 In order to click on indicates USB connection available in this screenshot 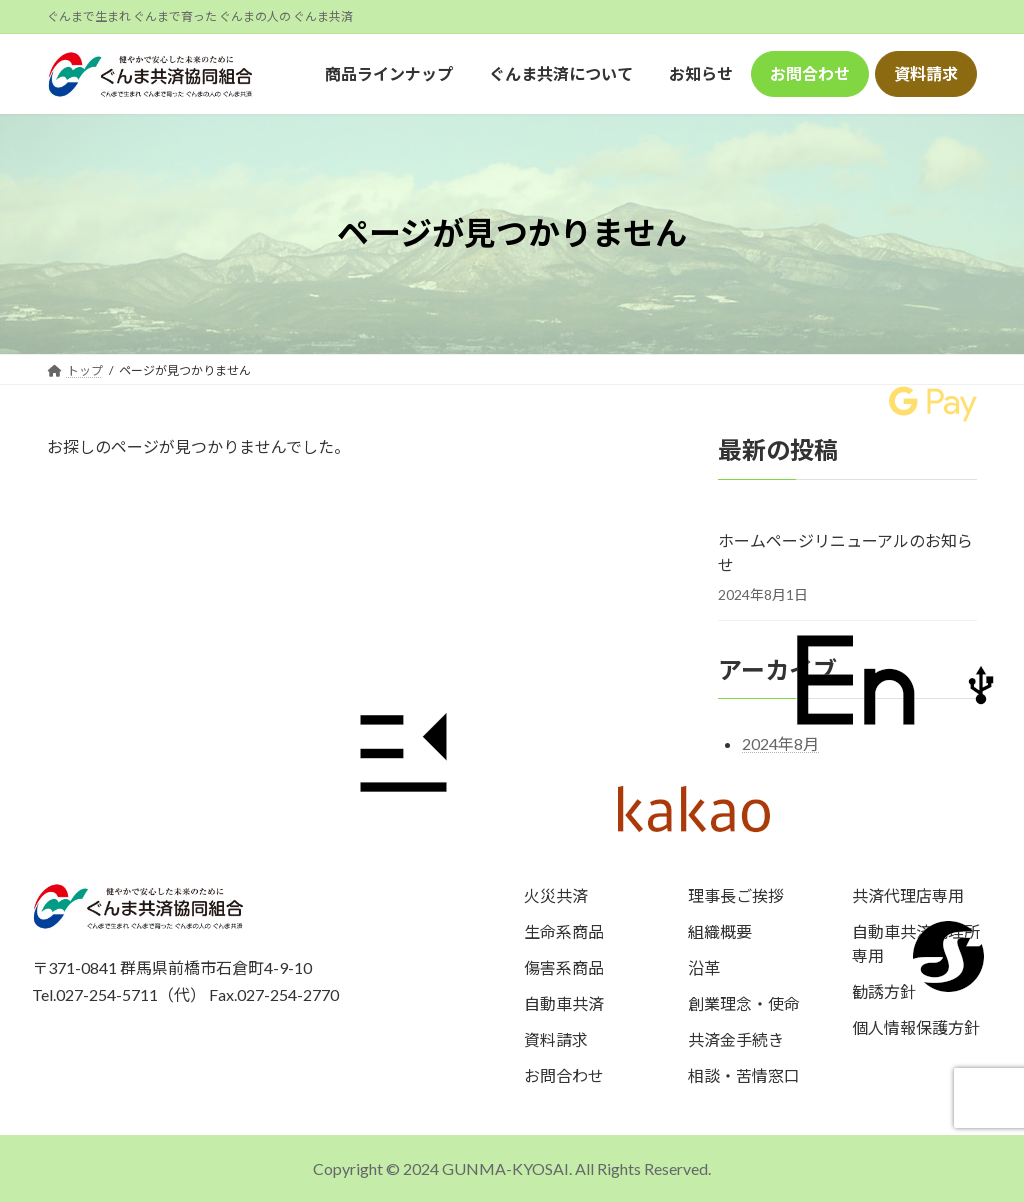, I will do `click(981, 685)`.